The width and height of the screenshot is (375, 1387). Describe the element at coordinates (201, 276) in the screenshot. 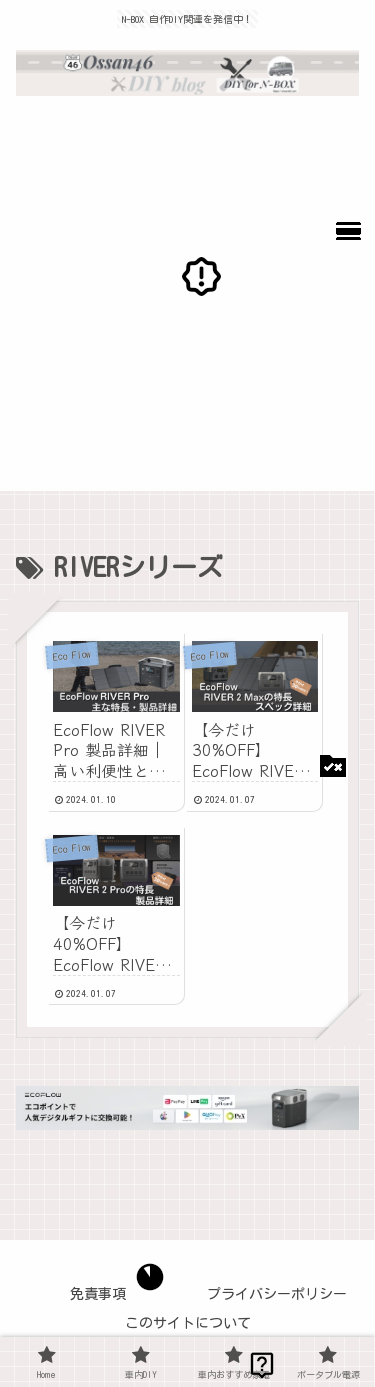

I see `indicates a warning or alert requiring attention` at that location.